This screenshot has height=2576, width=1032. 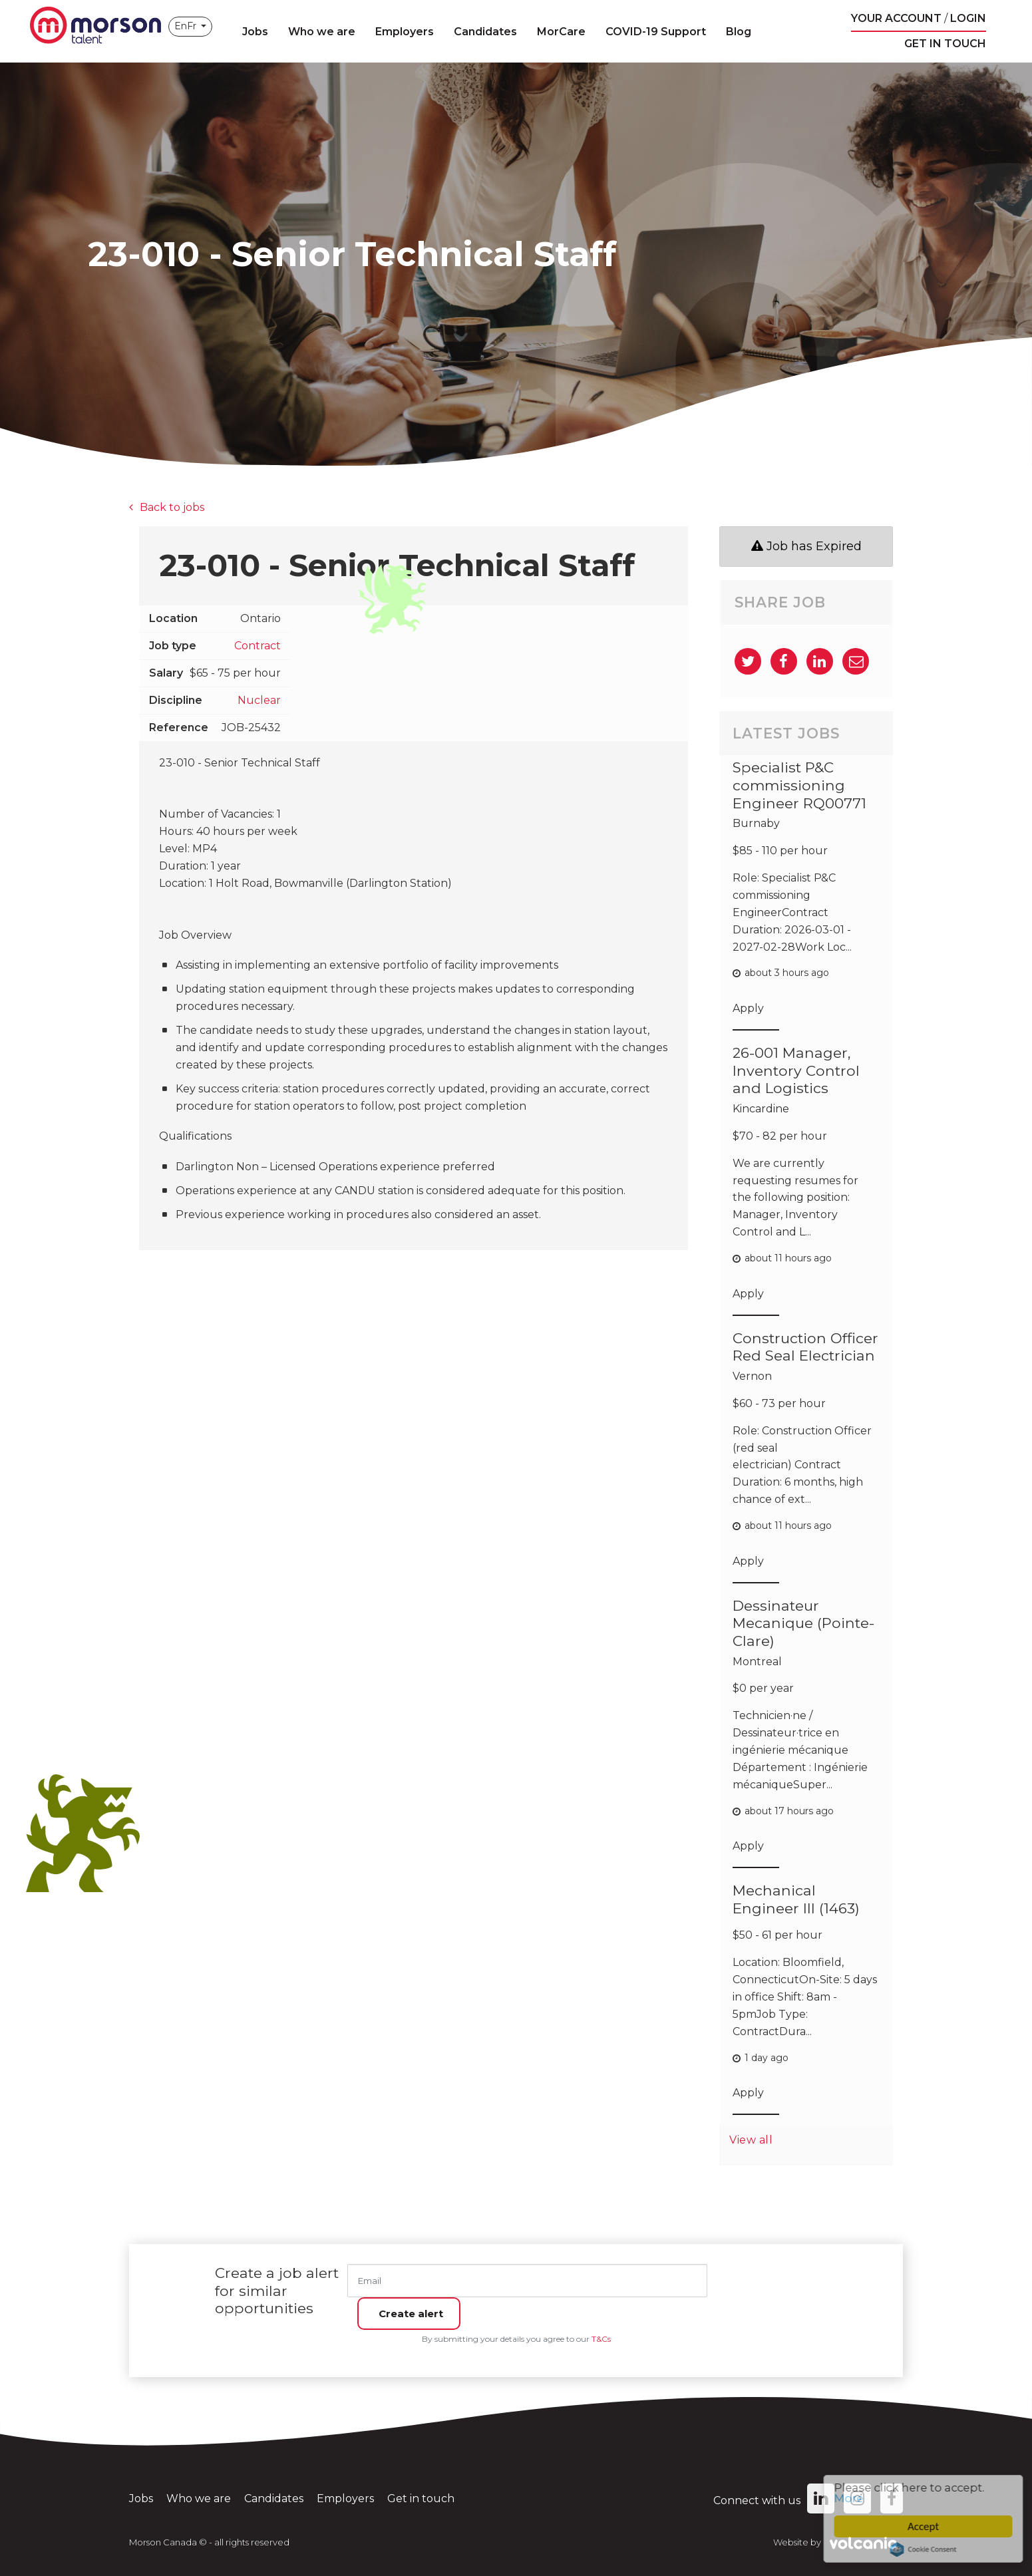 I want to click on select werewolf character or role, so click(x=83, y=1833).